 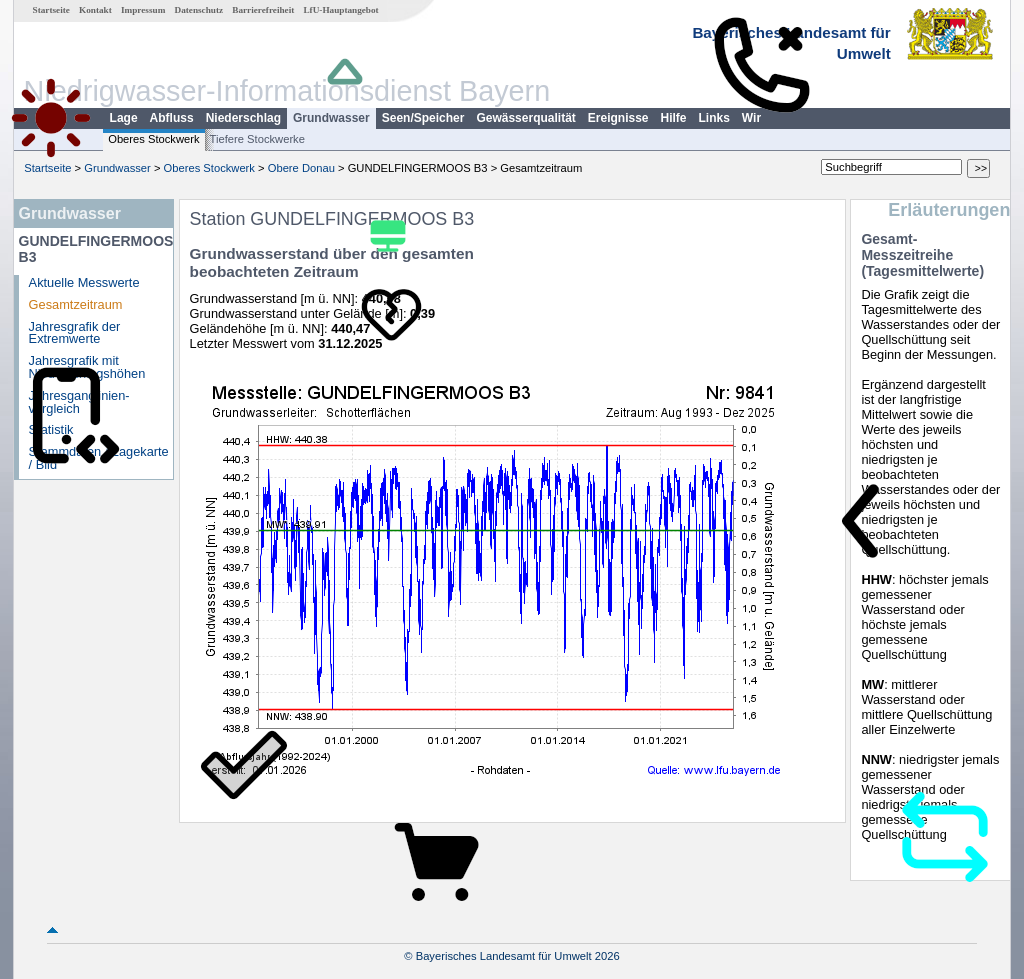 I want to click on confirm or submit an action, so click(x=242, y=763).